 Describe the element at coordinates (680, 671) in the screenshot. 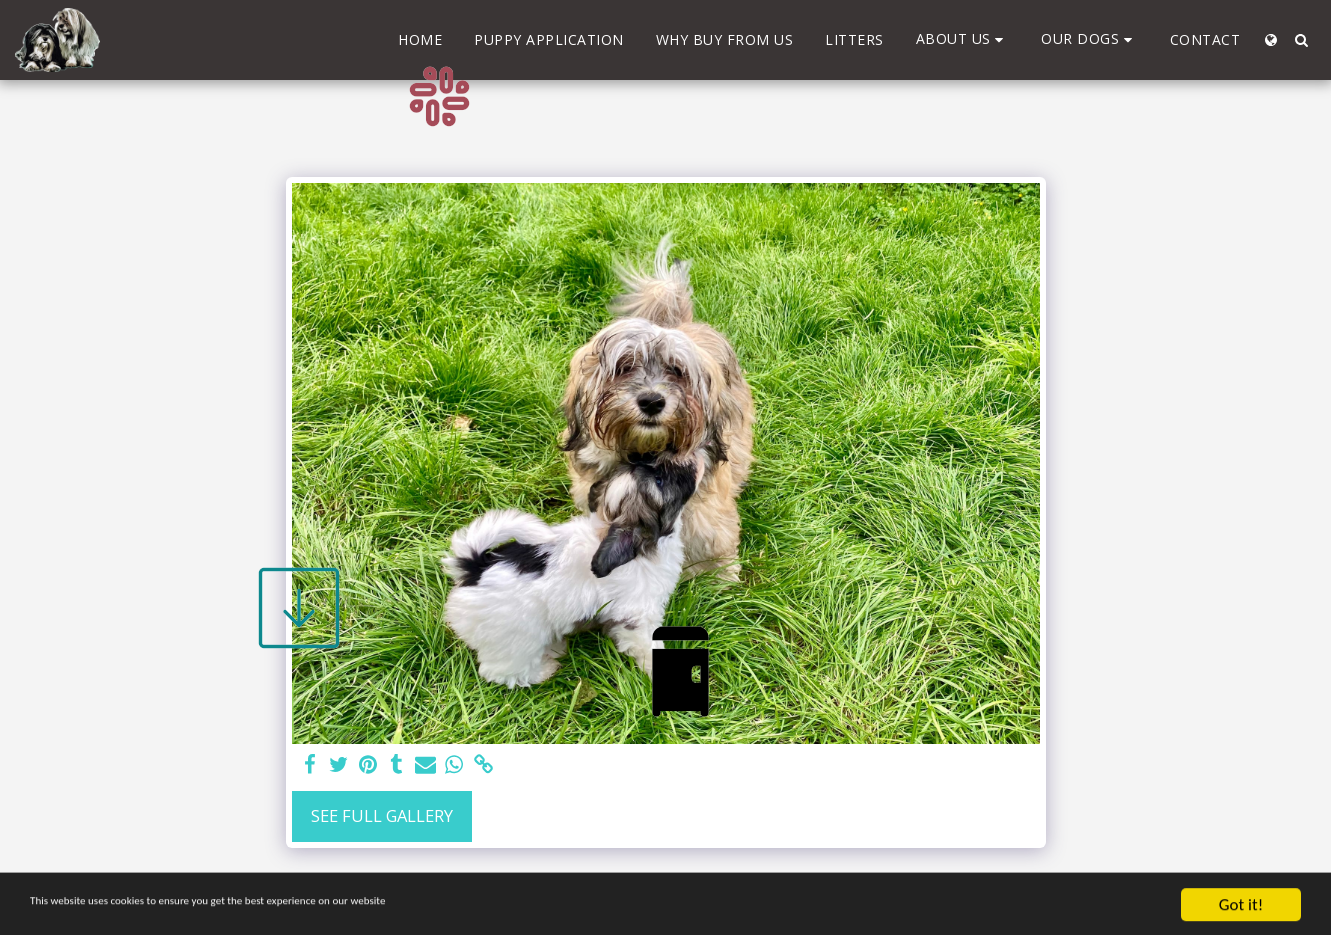

I see `locate nearby portable restrooms` at that location.